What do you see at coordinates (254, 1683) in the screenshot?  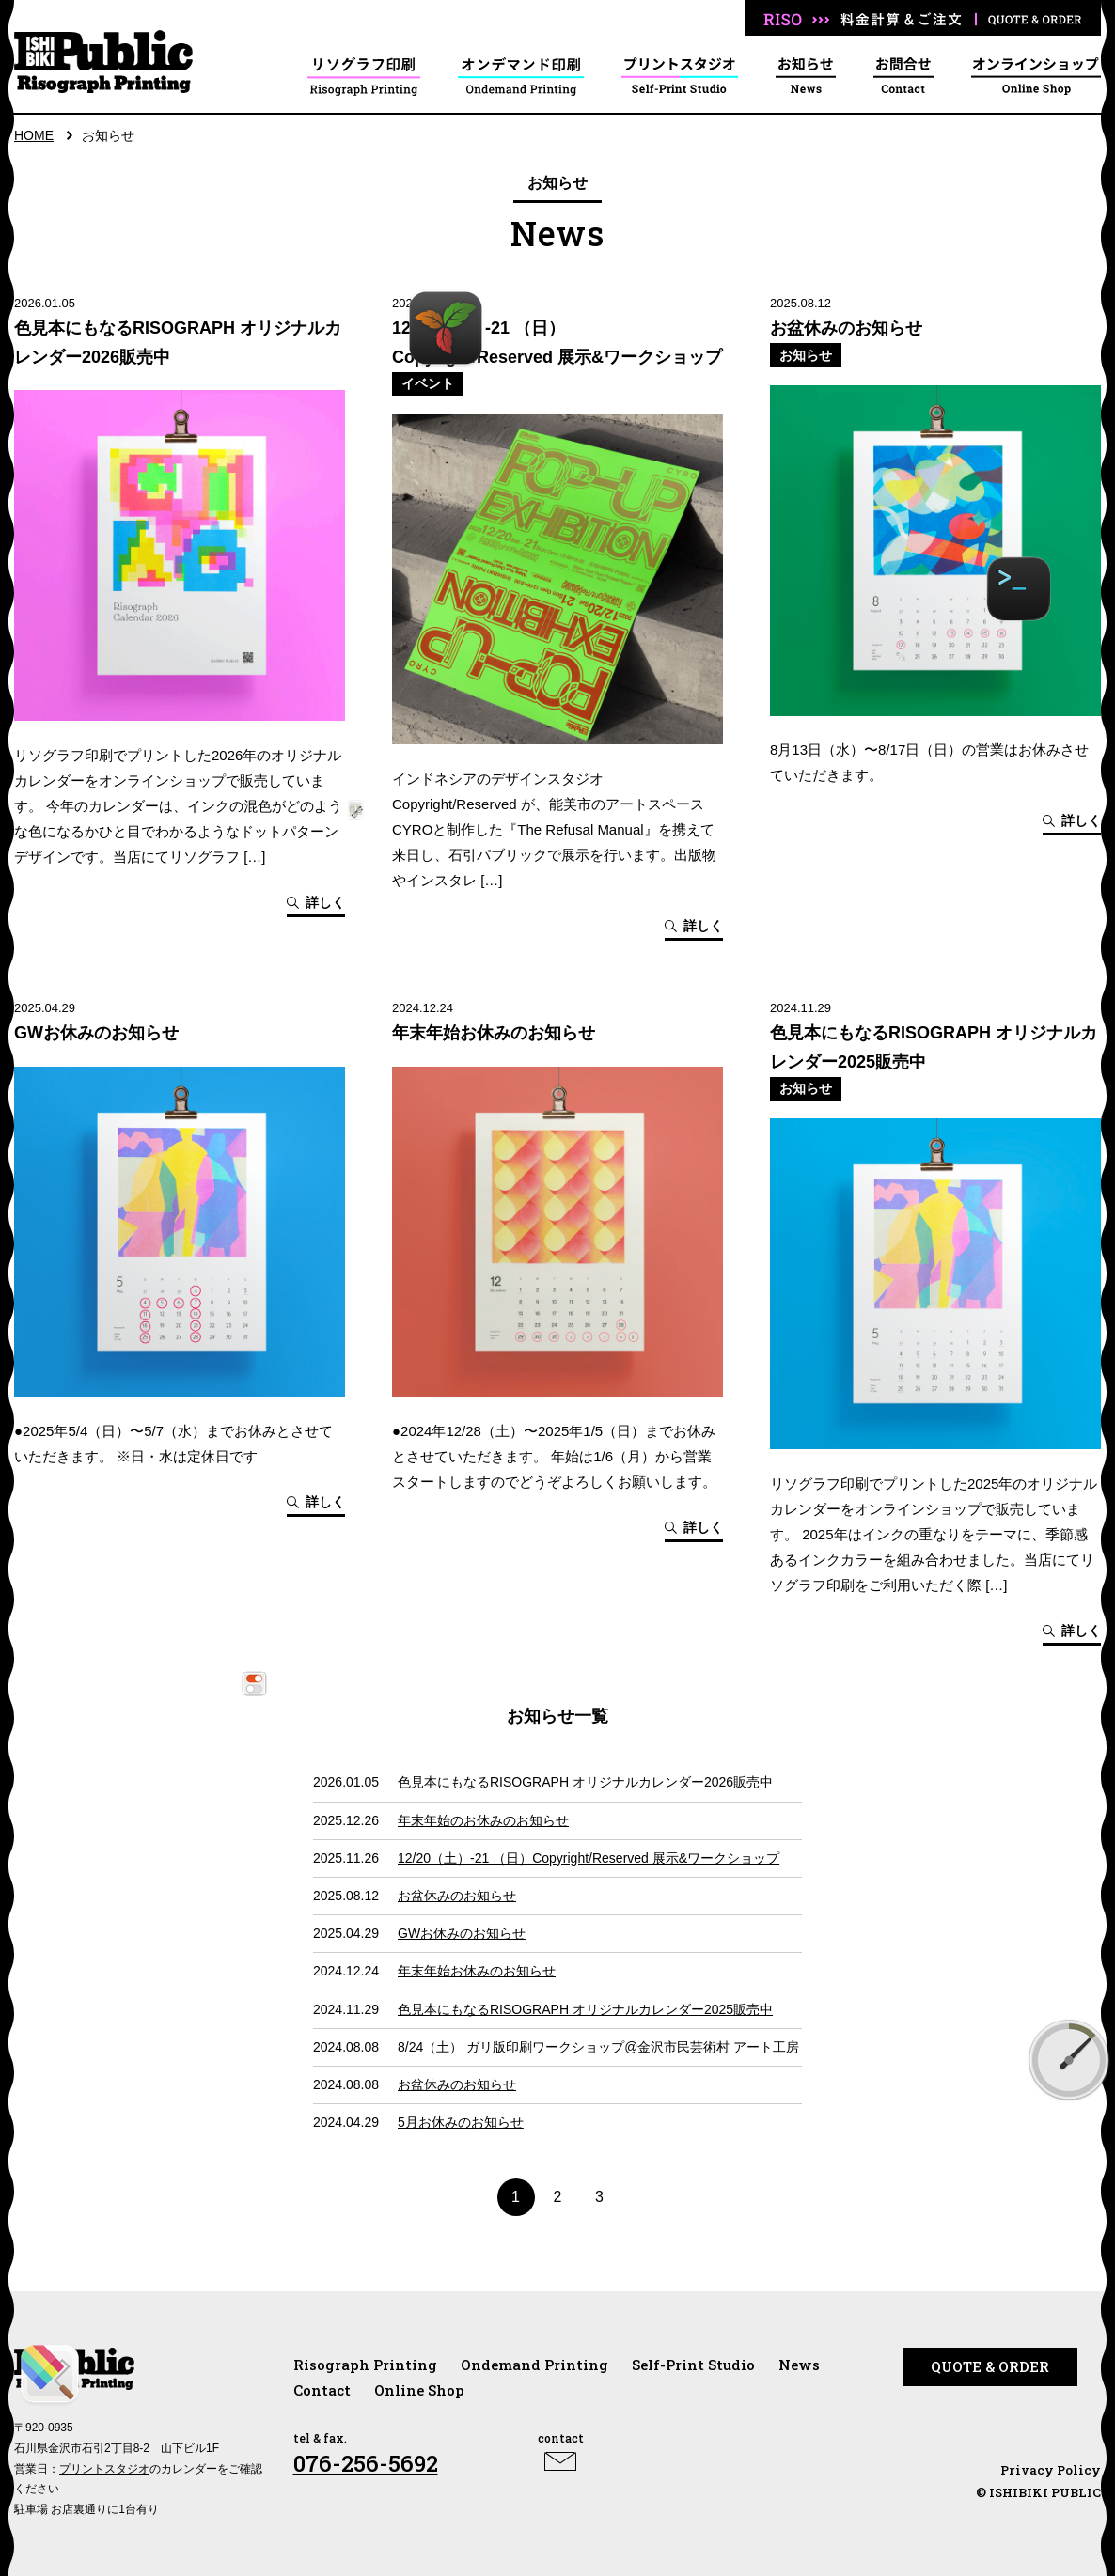 I see `open system tweaks or settings customization` at bounding box center [254, 1683].